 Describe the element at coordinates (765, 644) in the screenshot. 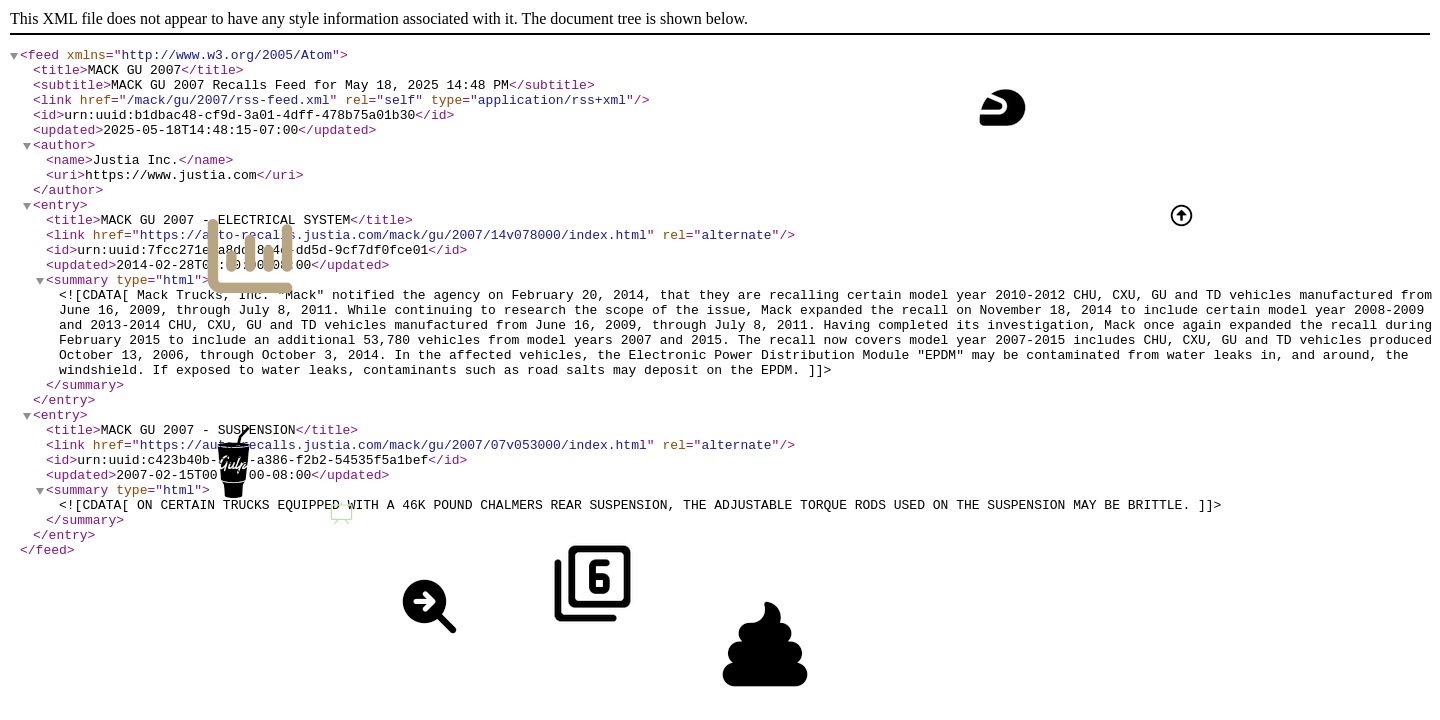

I see `add a poop emoji reaction to a message` at that location.